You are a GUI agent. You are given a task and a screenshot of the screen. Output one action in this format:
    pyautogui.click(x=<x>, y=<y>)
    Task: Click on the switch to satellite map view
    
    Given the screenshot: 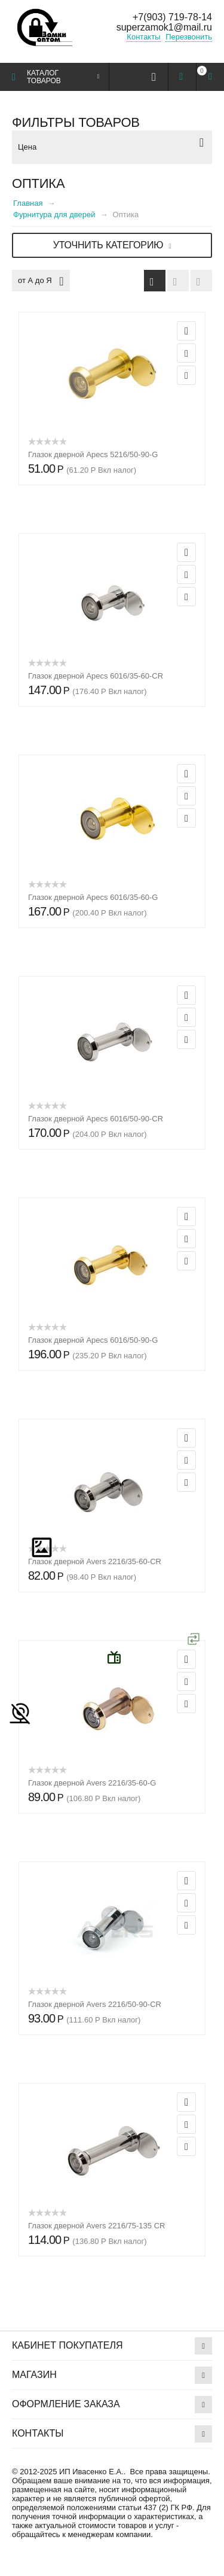 What is the action you would take?
    pyautogui.click(x=42, y=1547)
    